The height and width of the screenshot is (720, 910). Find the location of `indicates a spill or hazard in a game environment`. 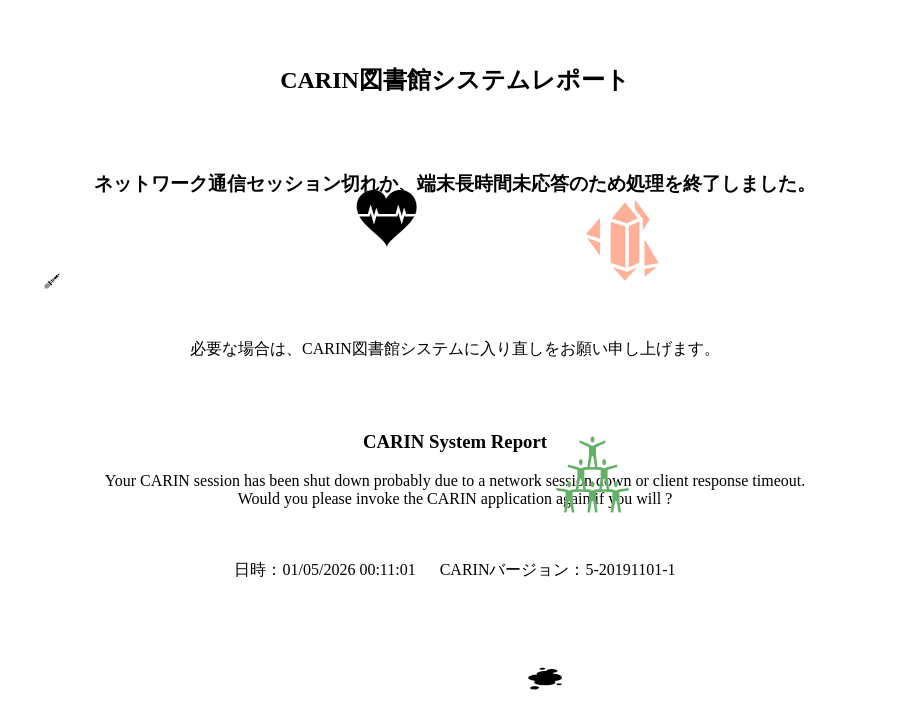

indicates a spill or hazard in a game environment is located at coordinates (545, 676).